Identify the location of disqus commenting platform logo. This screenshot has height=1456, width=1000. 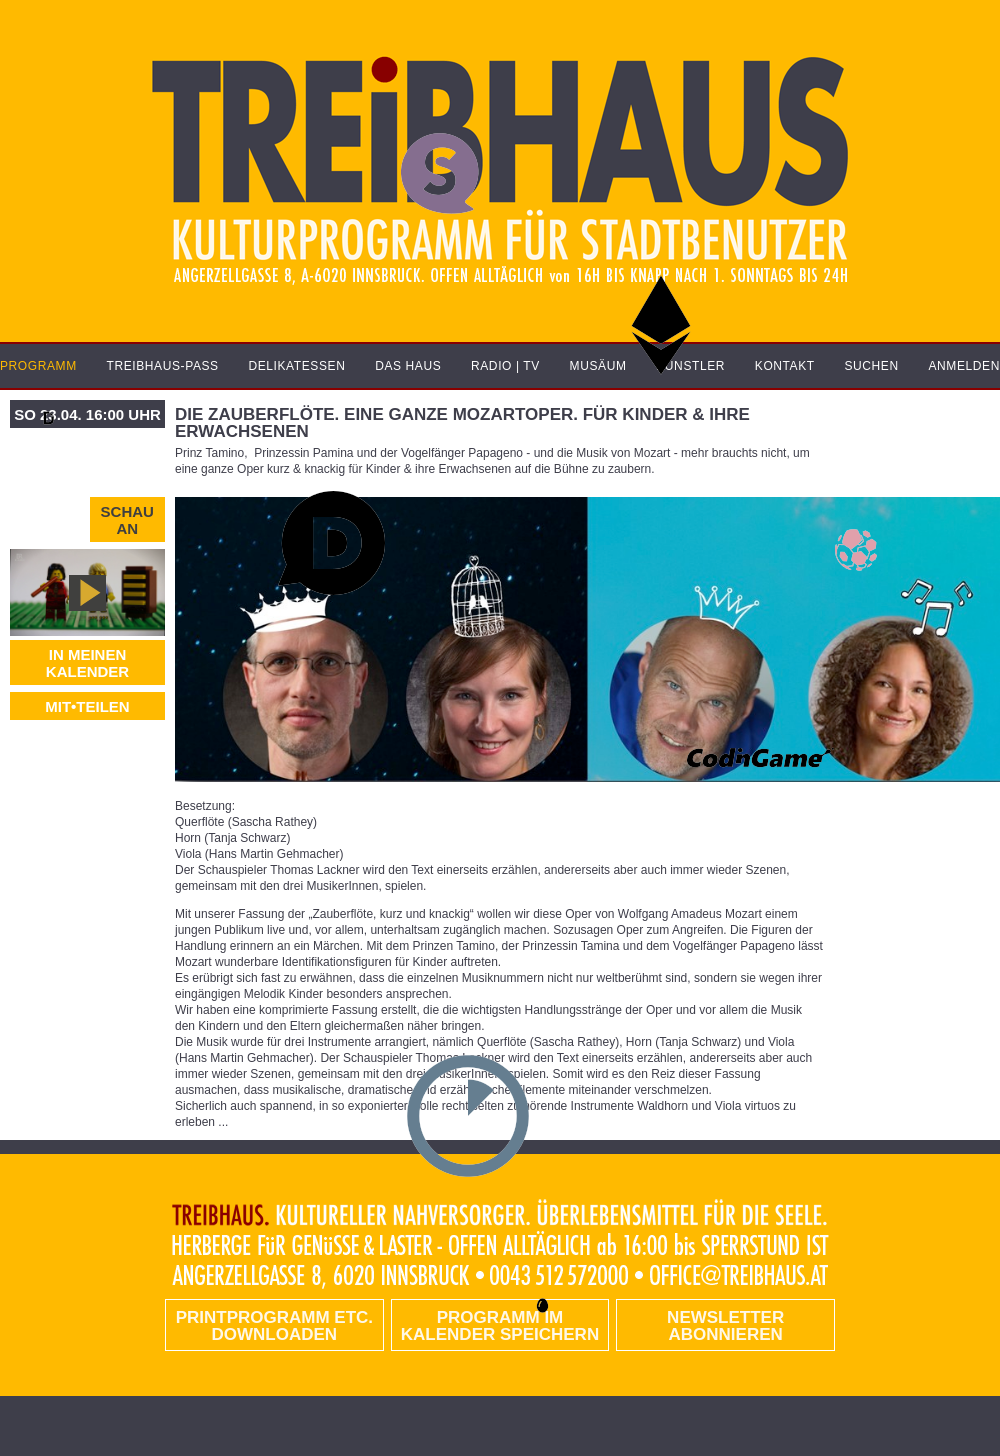
(333, 543).